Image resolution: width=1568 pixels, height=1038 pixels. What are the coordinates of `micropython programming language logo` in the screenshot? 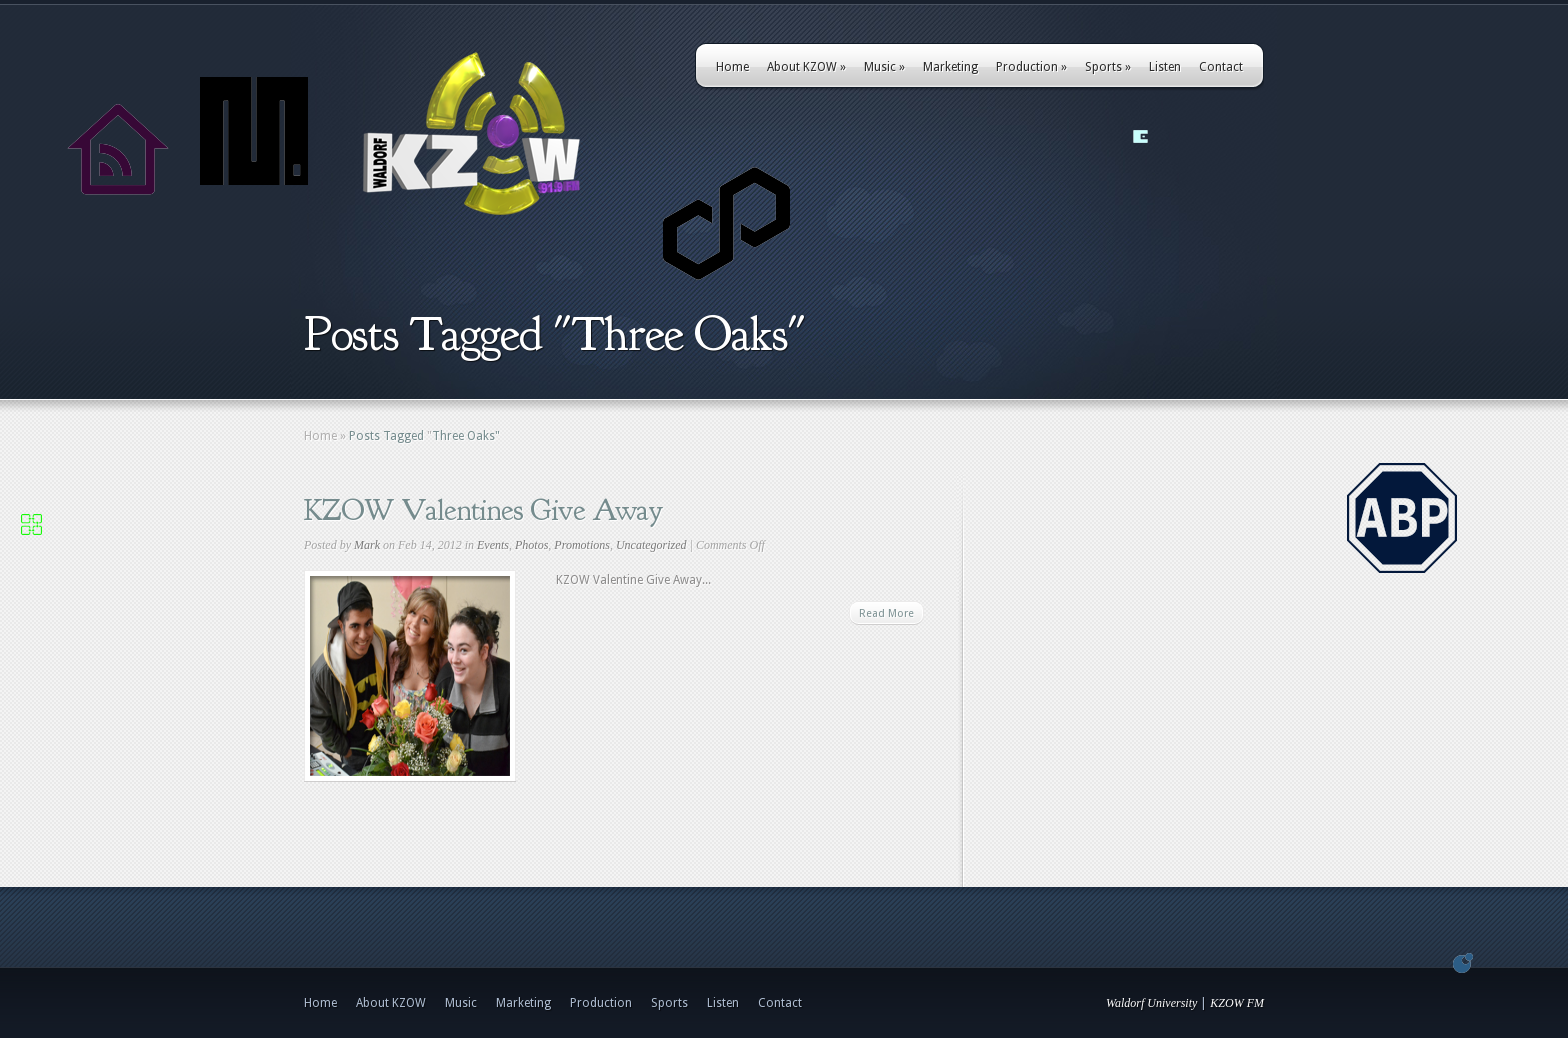 It's located at (254, 131).